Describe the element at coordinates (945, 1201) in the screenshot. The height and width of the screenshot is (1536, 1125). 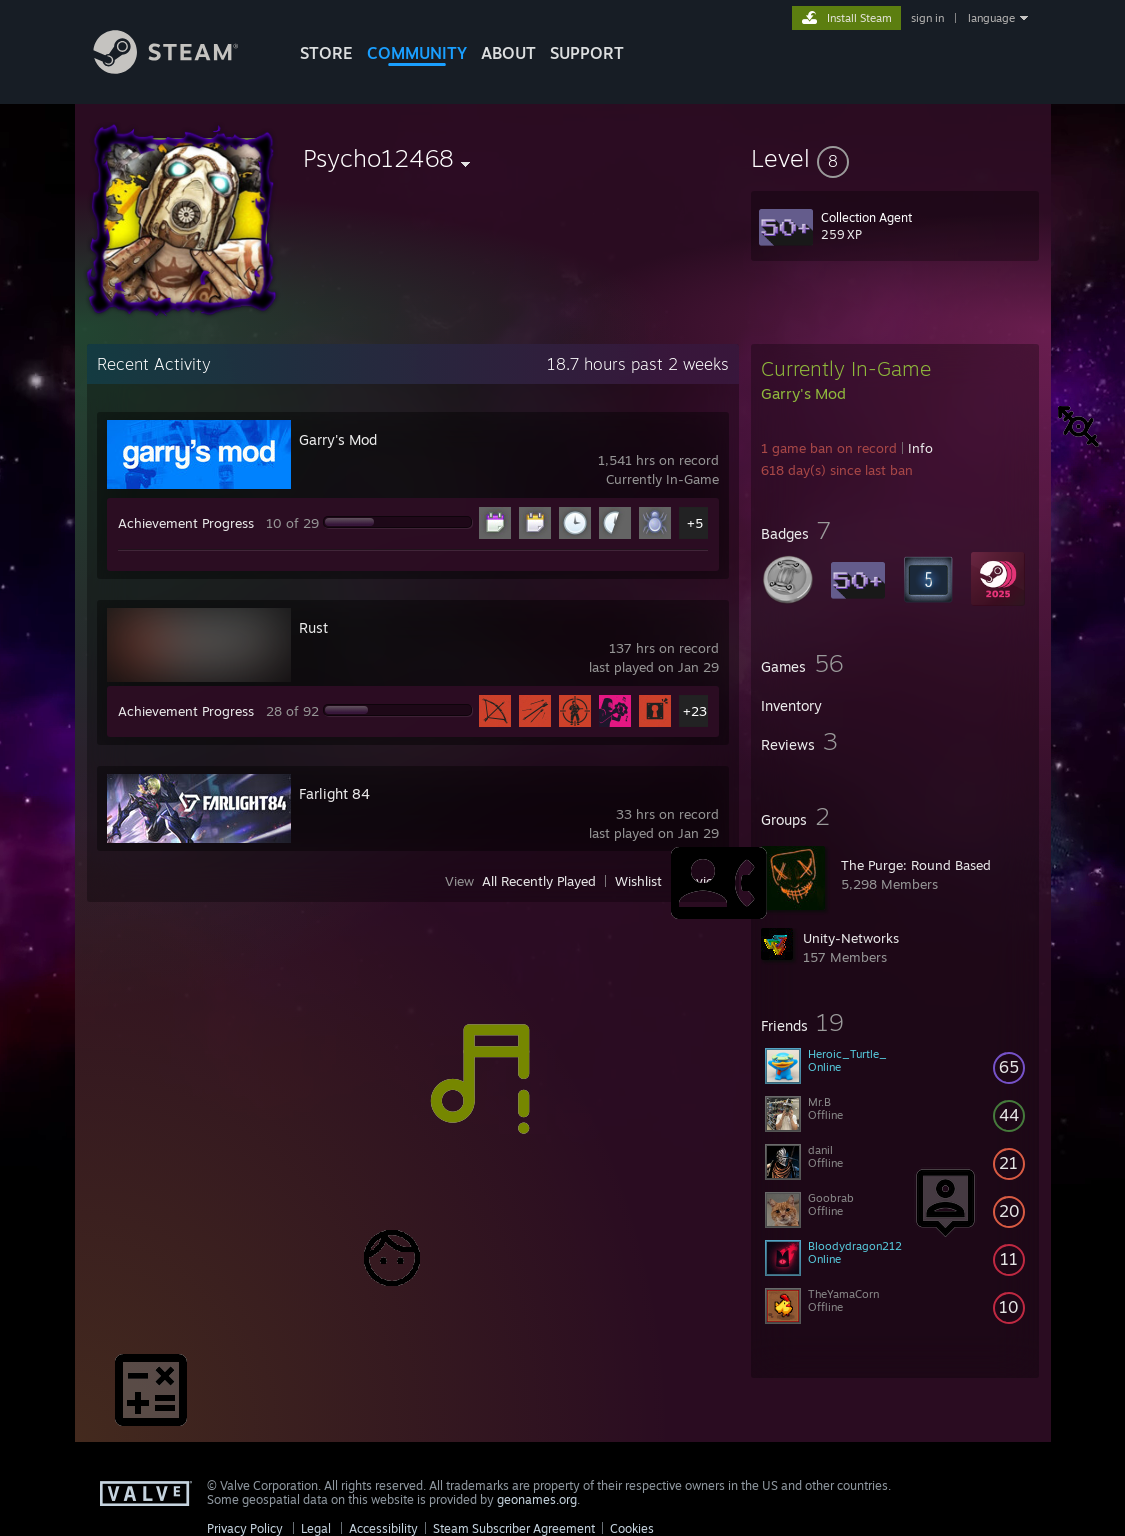
I see `view a person's location on the map` at that location.